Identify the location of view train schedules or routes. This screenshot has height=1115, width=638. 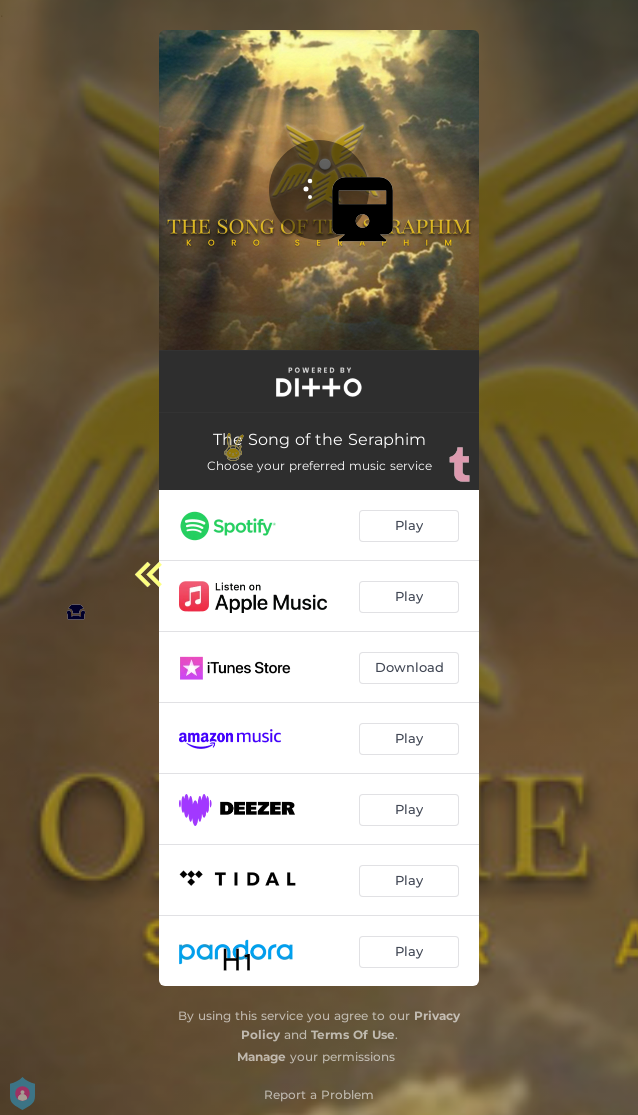
(362, 207).